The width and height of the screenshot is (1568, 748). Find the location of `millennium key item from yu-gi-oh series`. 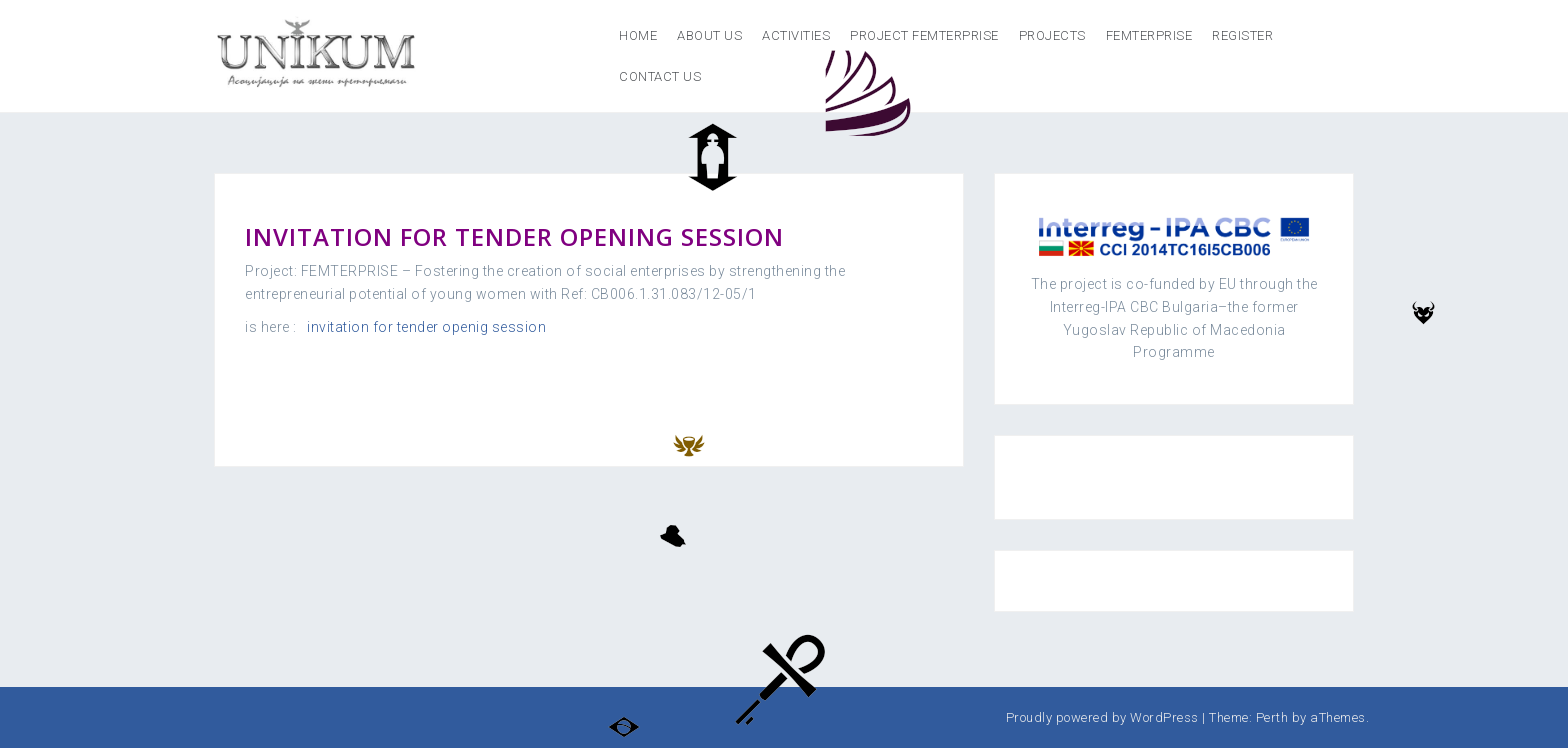

millennium key item from yu-gi-oh series is located at coordinates (780, 680).